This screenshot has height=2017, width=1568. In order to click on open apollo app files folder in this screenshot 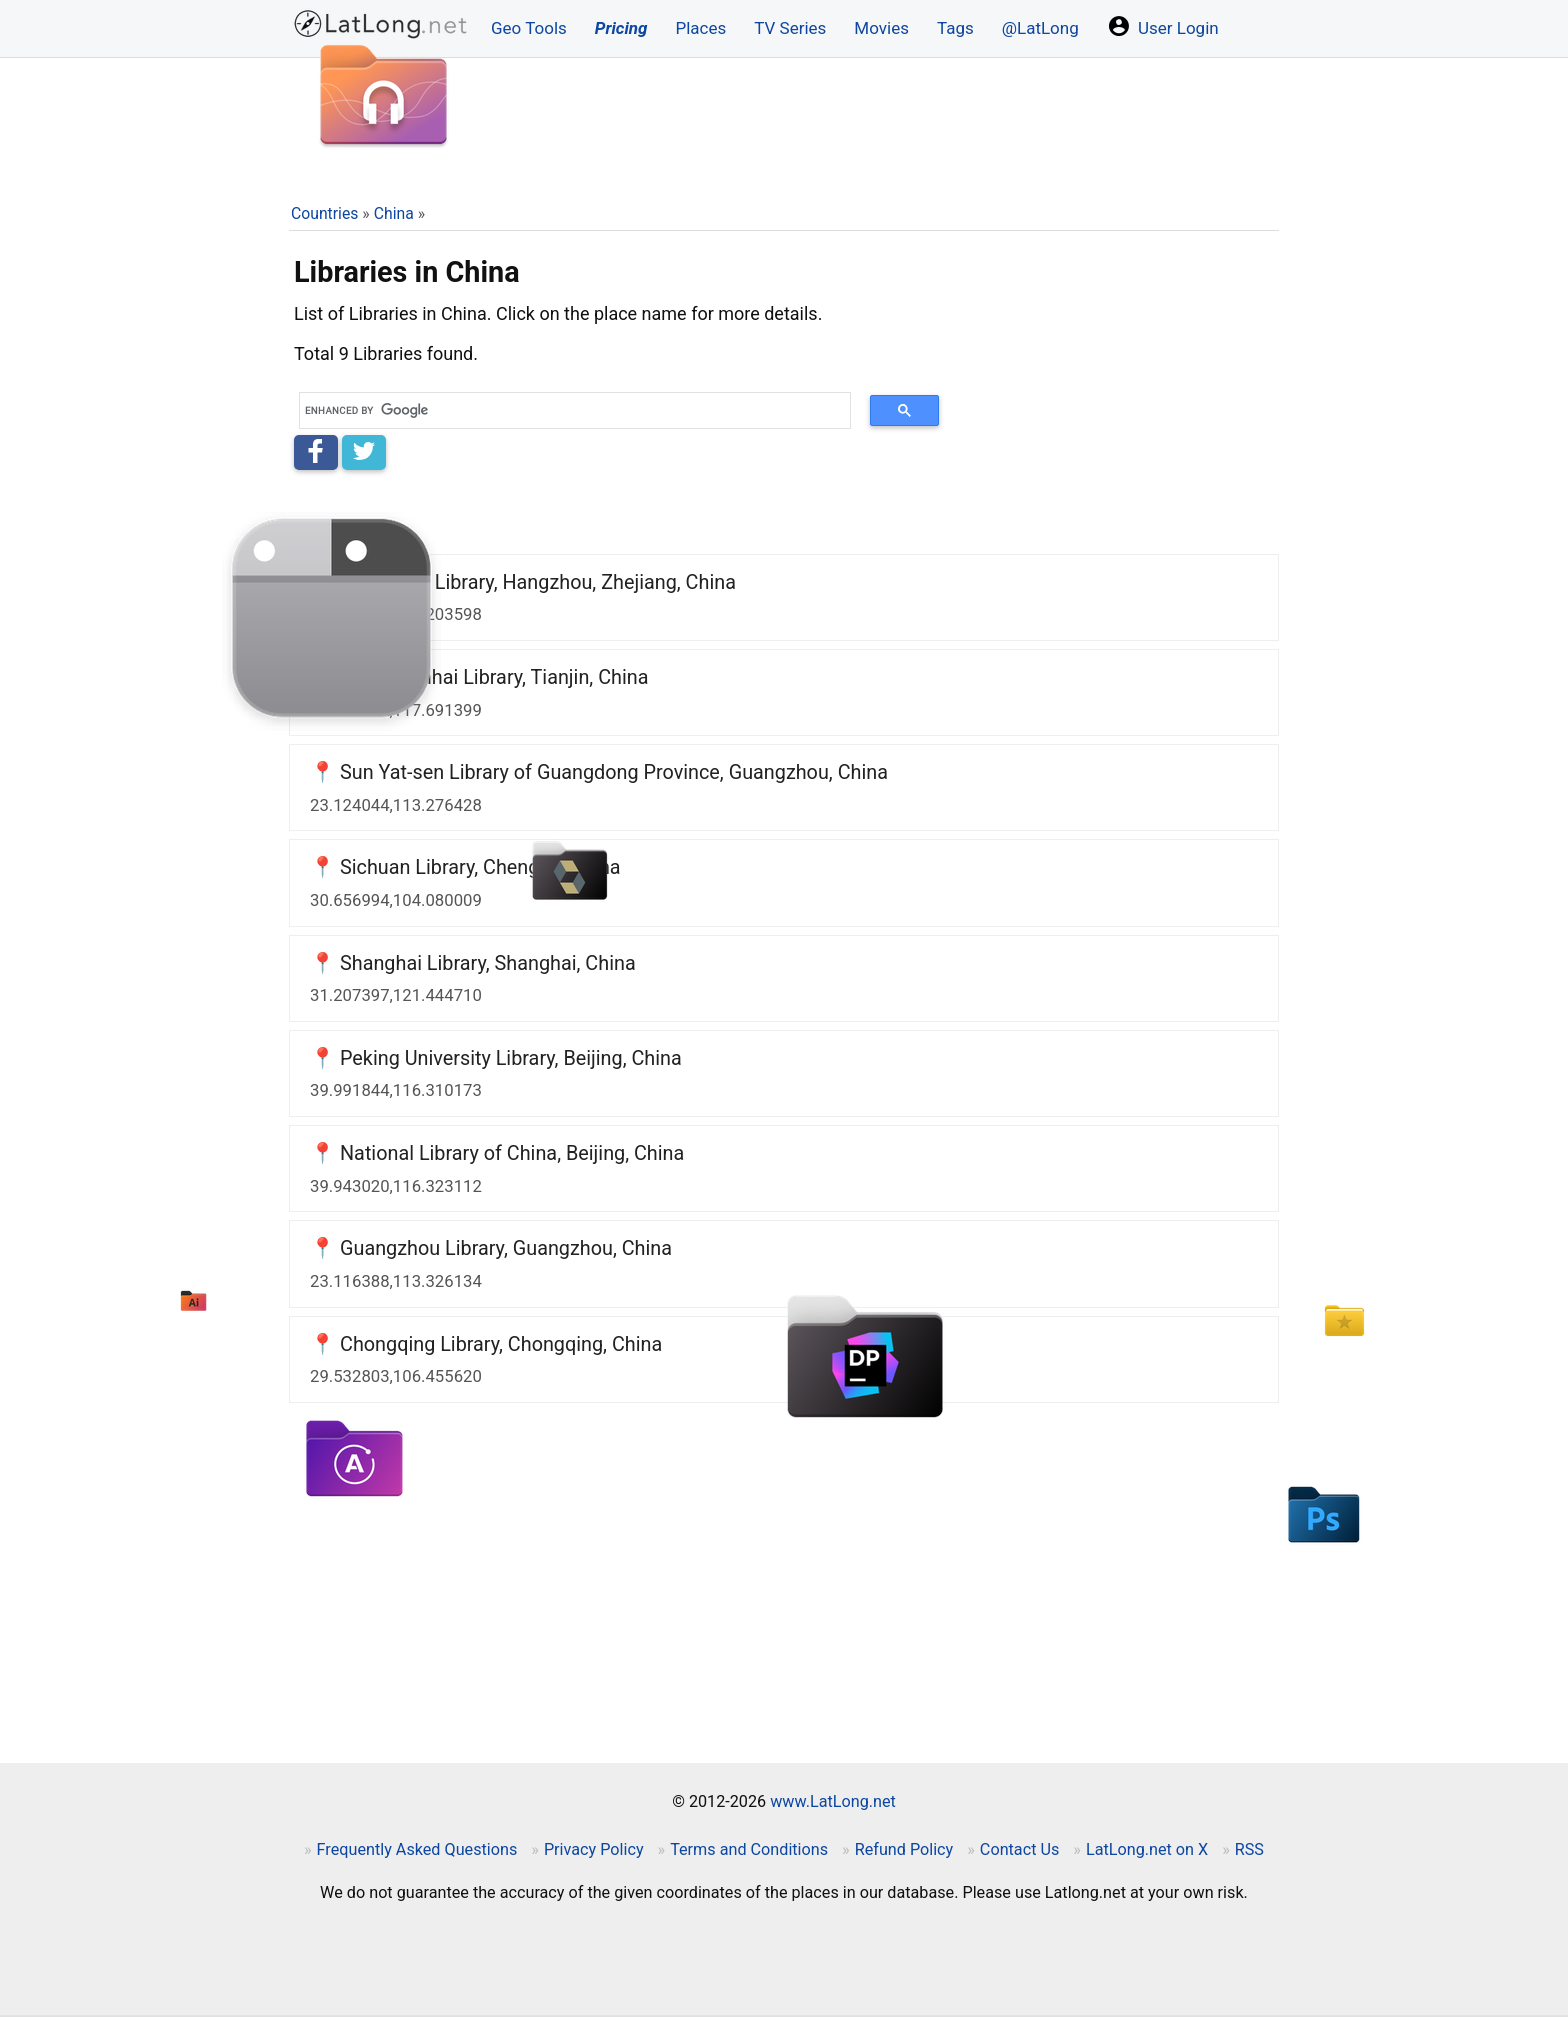, I will do `click(354, 1461)`.